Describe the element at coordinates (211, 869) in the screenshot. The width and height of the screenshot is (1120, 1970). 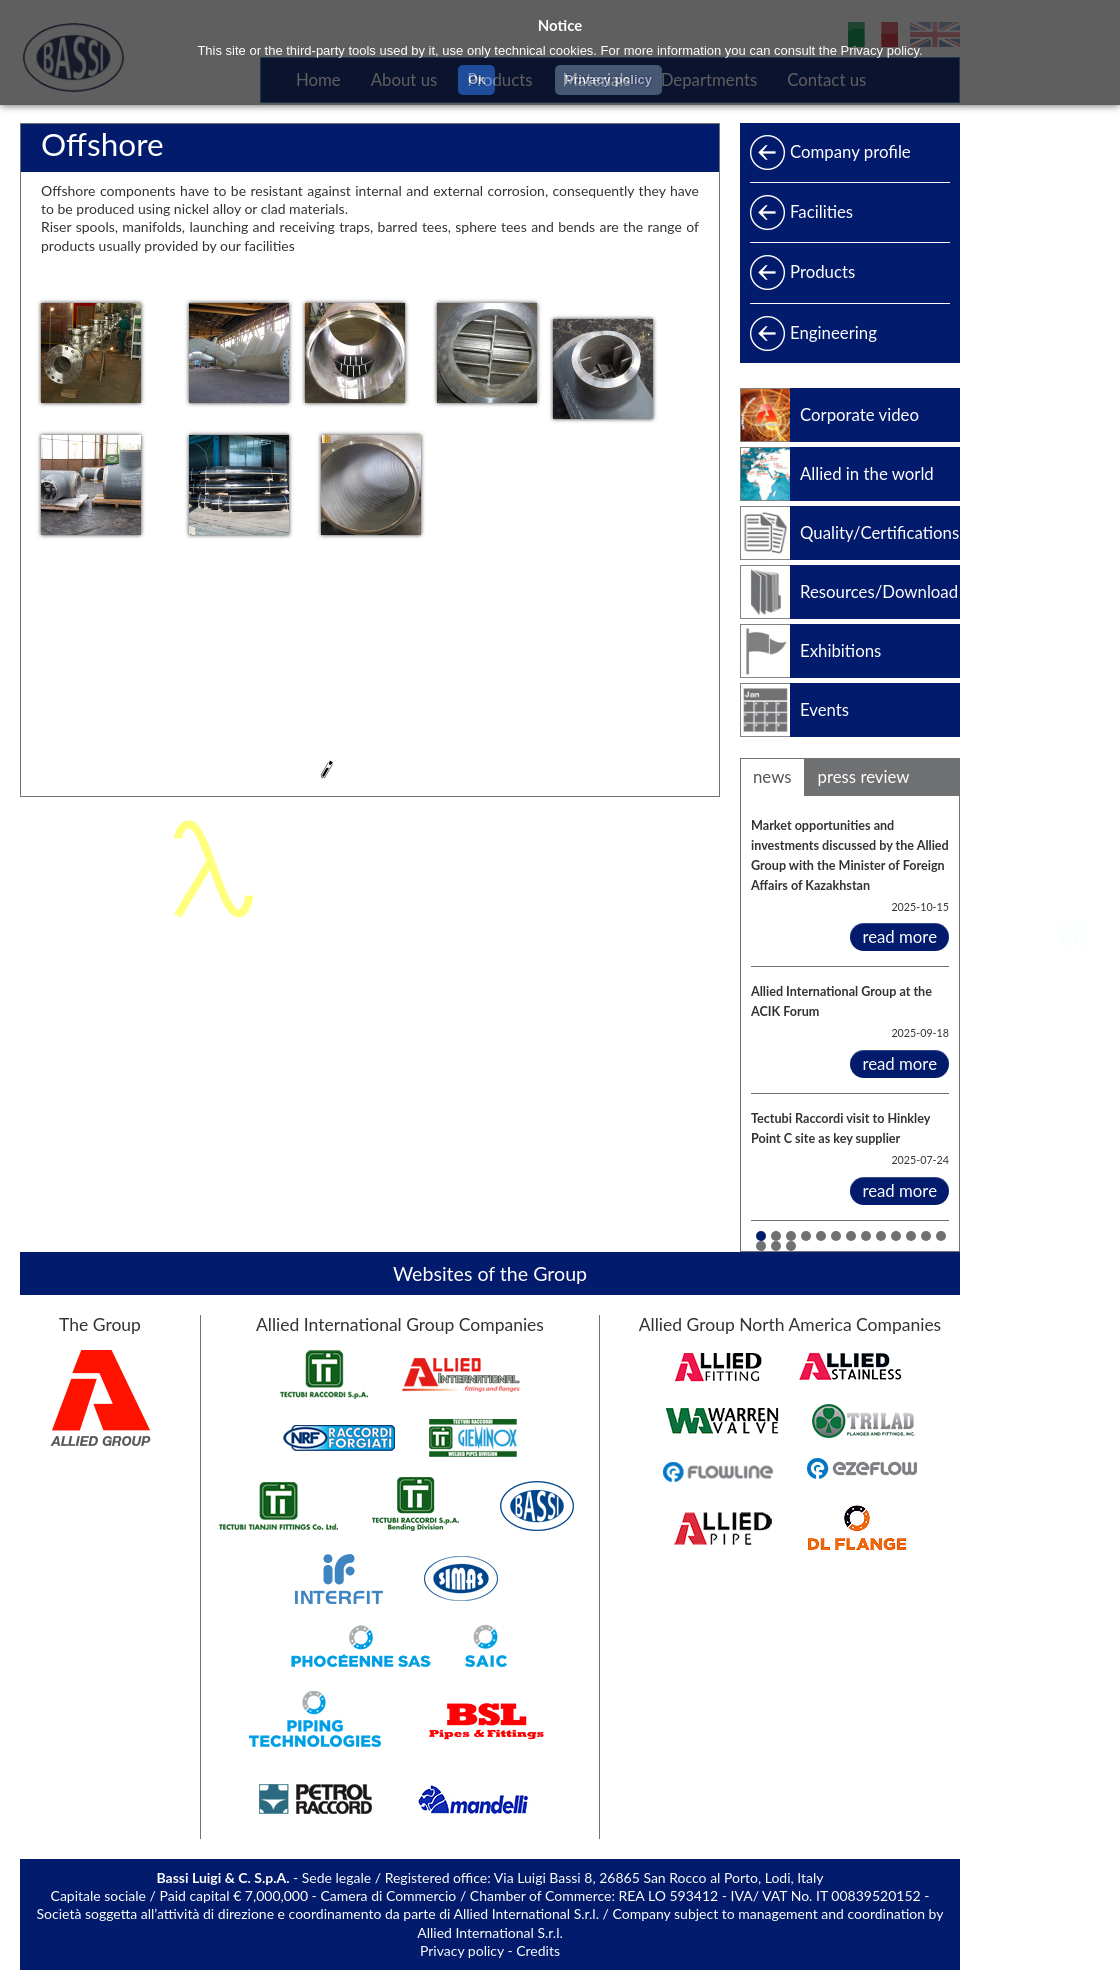
I see `access lambda or serverless function settings` at that location.